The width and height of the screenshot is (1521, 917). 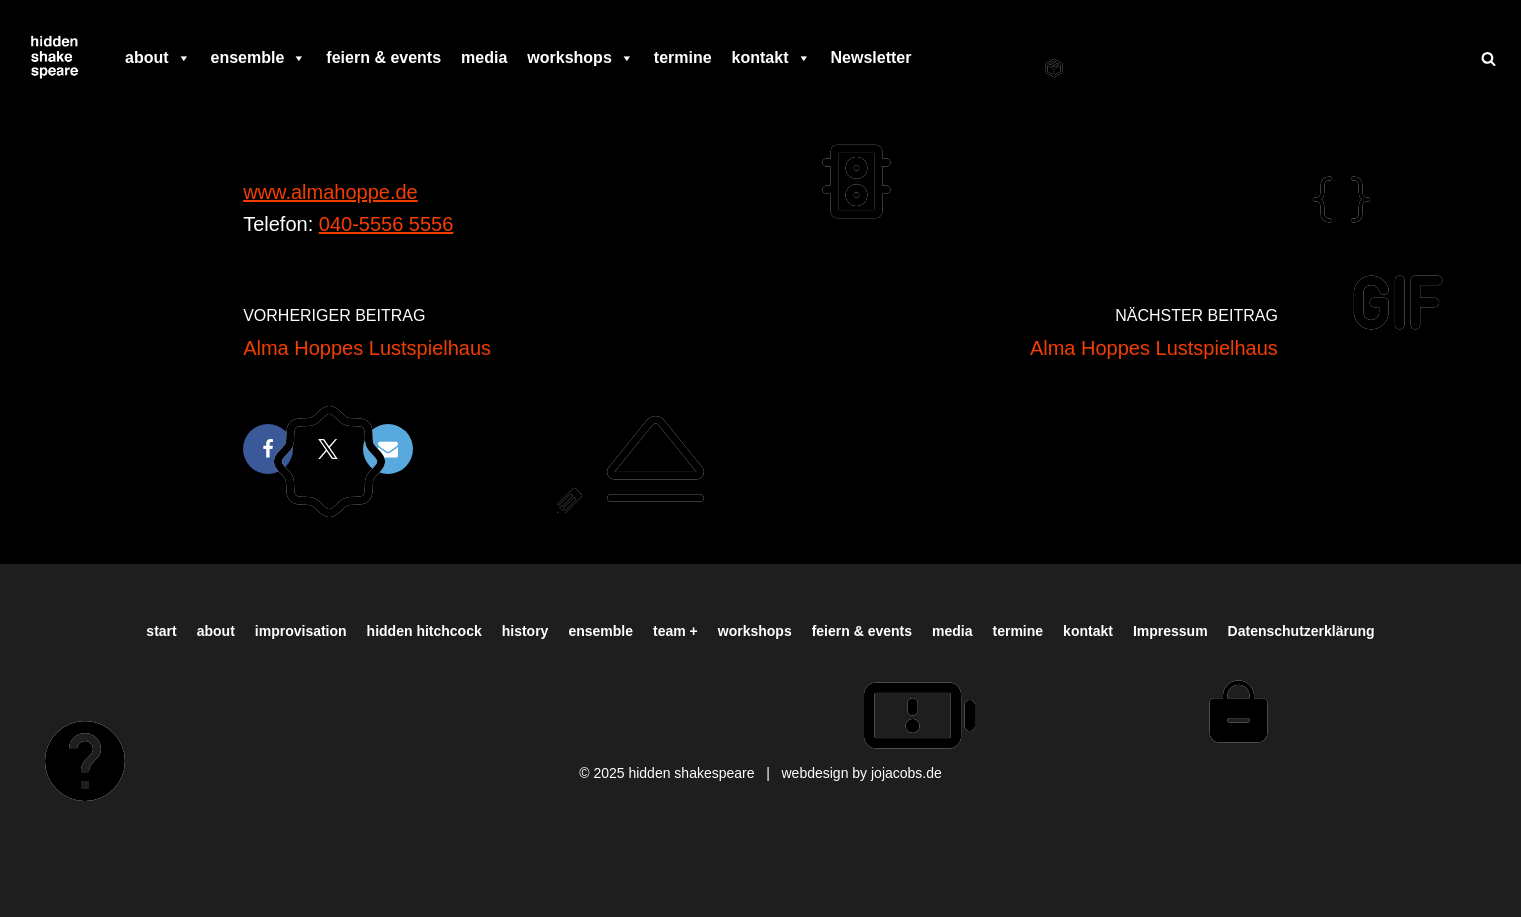 I want to click on view package or shipment details, so click(x=1054, y=68).